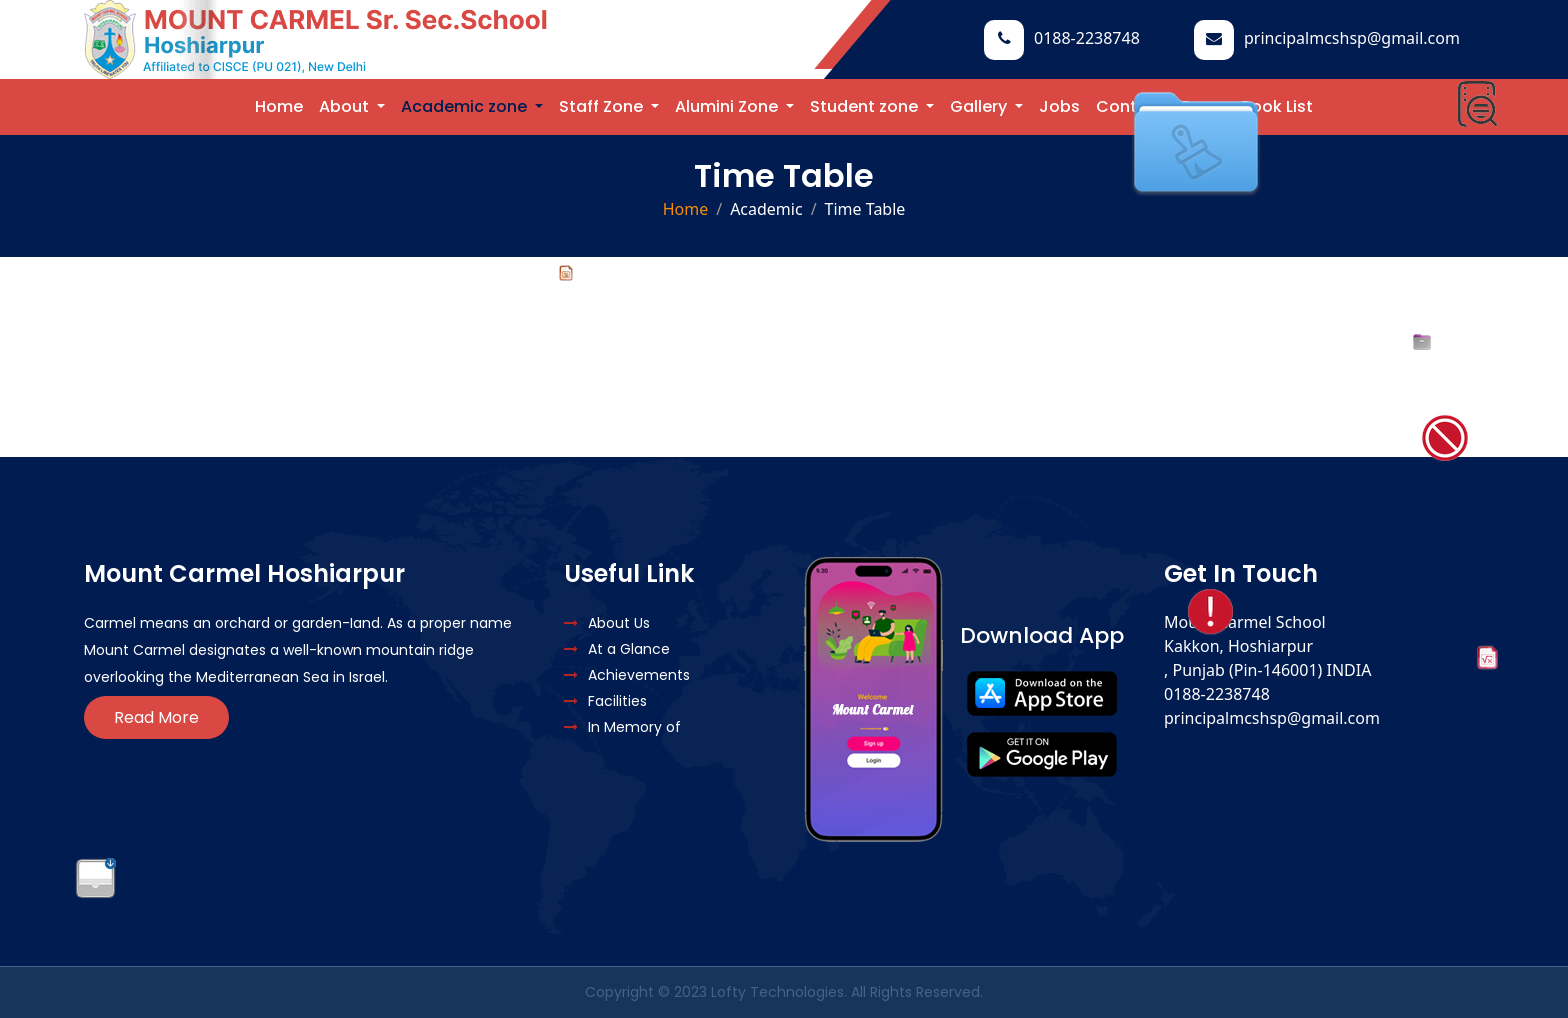 The height and width of the screenshot is (1018, 1568). Describe the element at coordinates (1445, 438) in the screenshot. I see `delete selected item` at that location.